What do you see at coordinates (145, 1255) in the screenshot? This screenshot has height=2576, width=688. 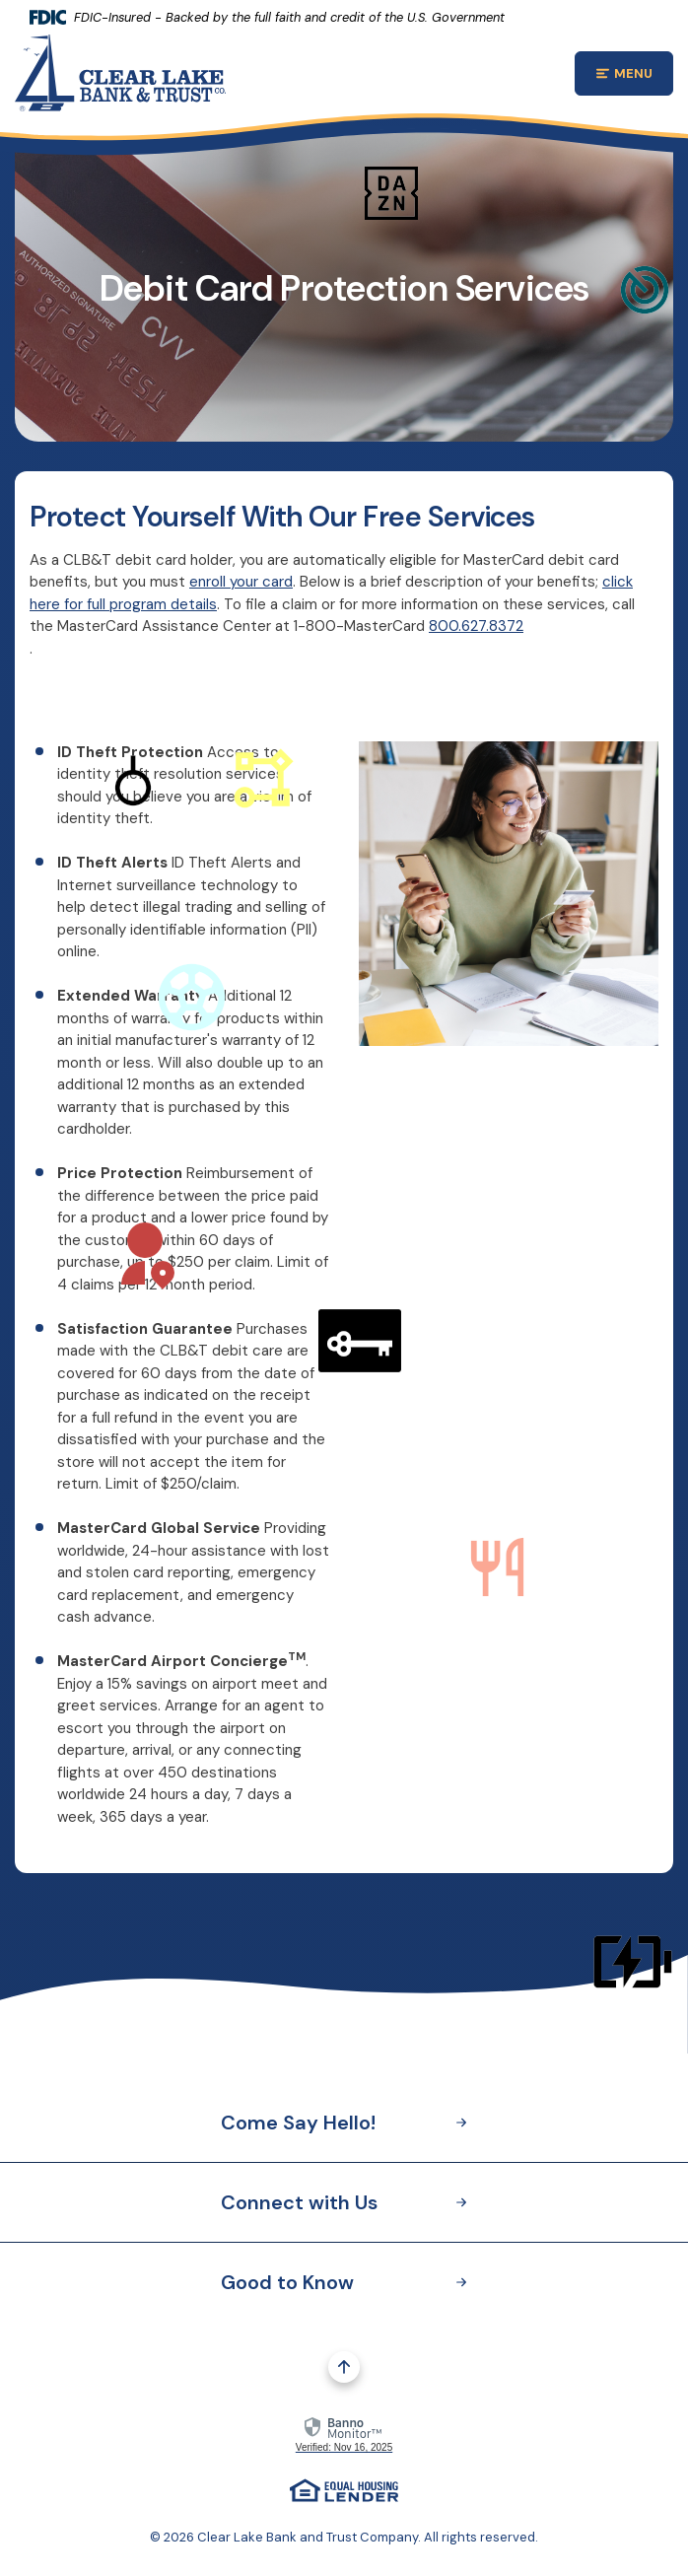 I see `view user's current location` at bounding box center [145, 1255].